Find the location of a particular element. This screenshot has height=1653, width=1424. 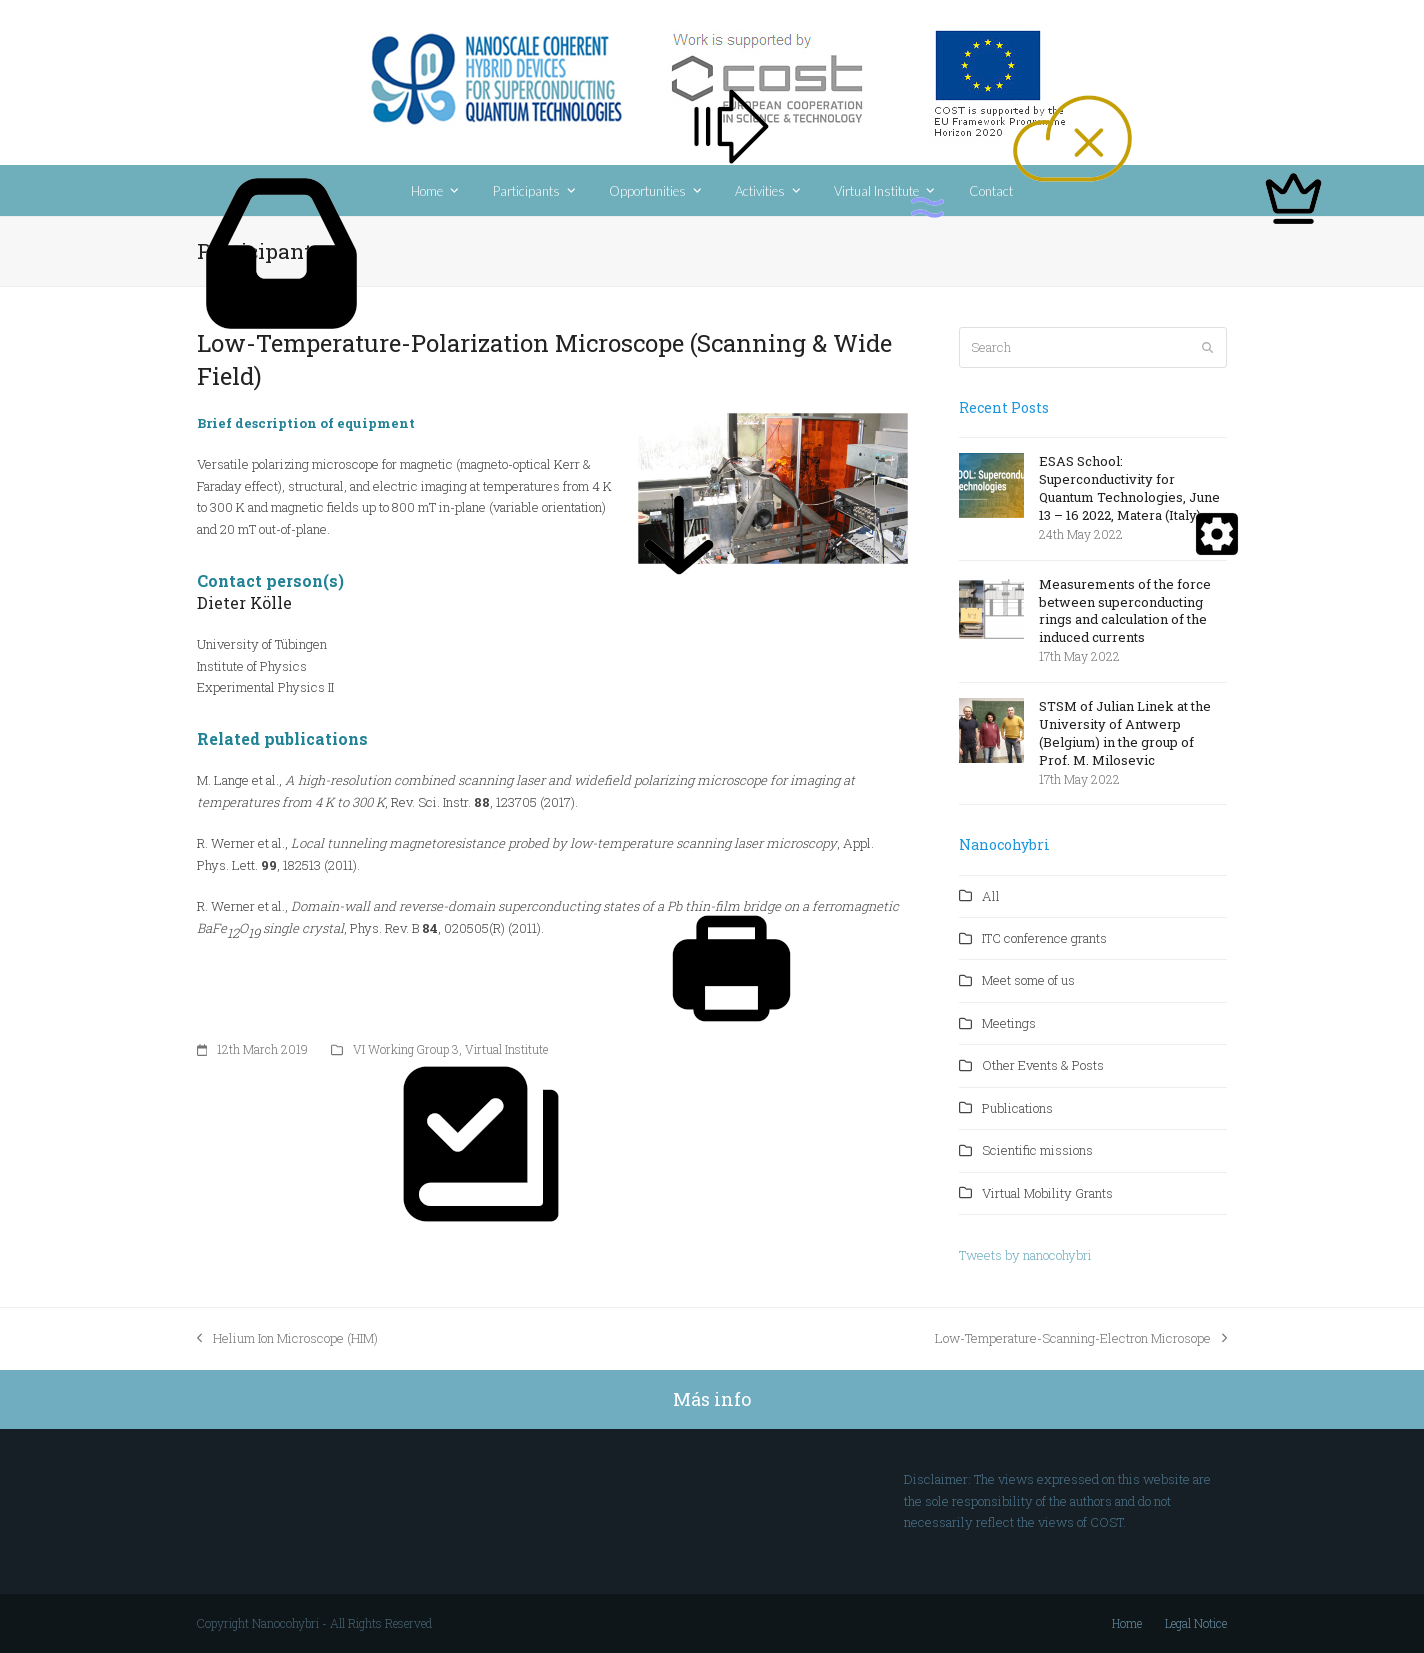

view your inbox is located at coordinates (281, 253).